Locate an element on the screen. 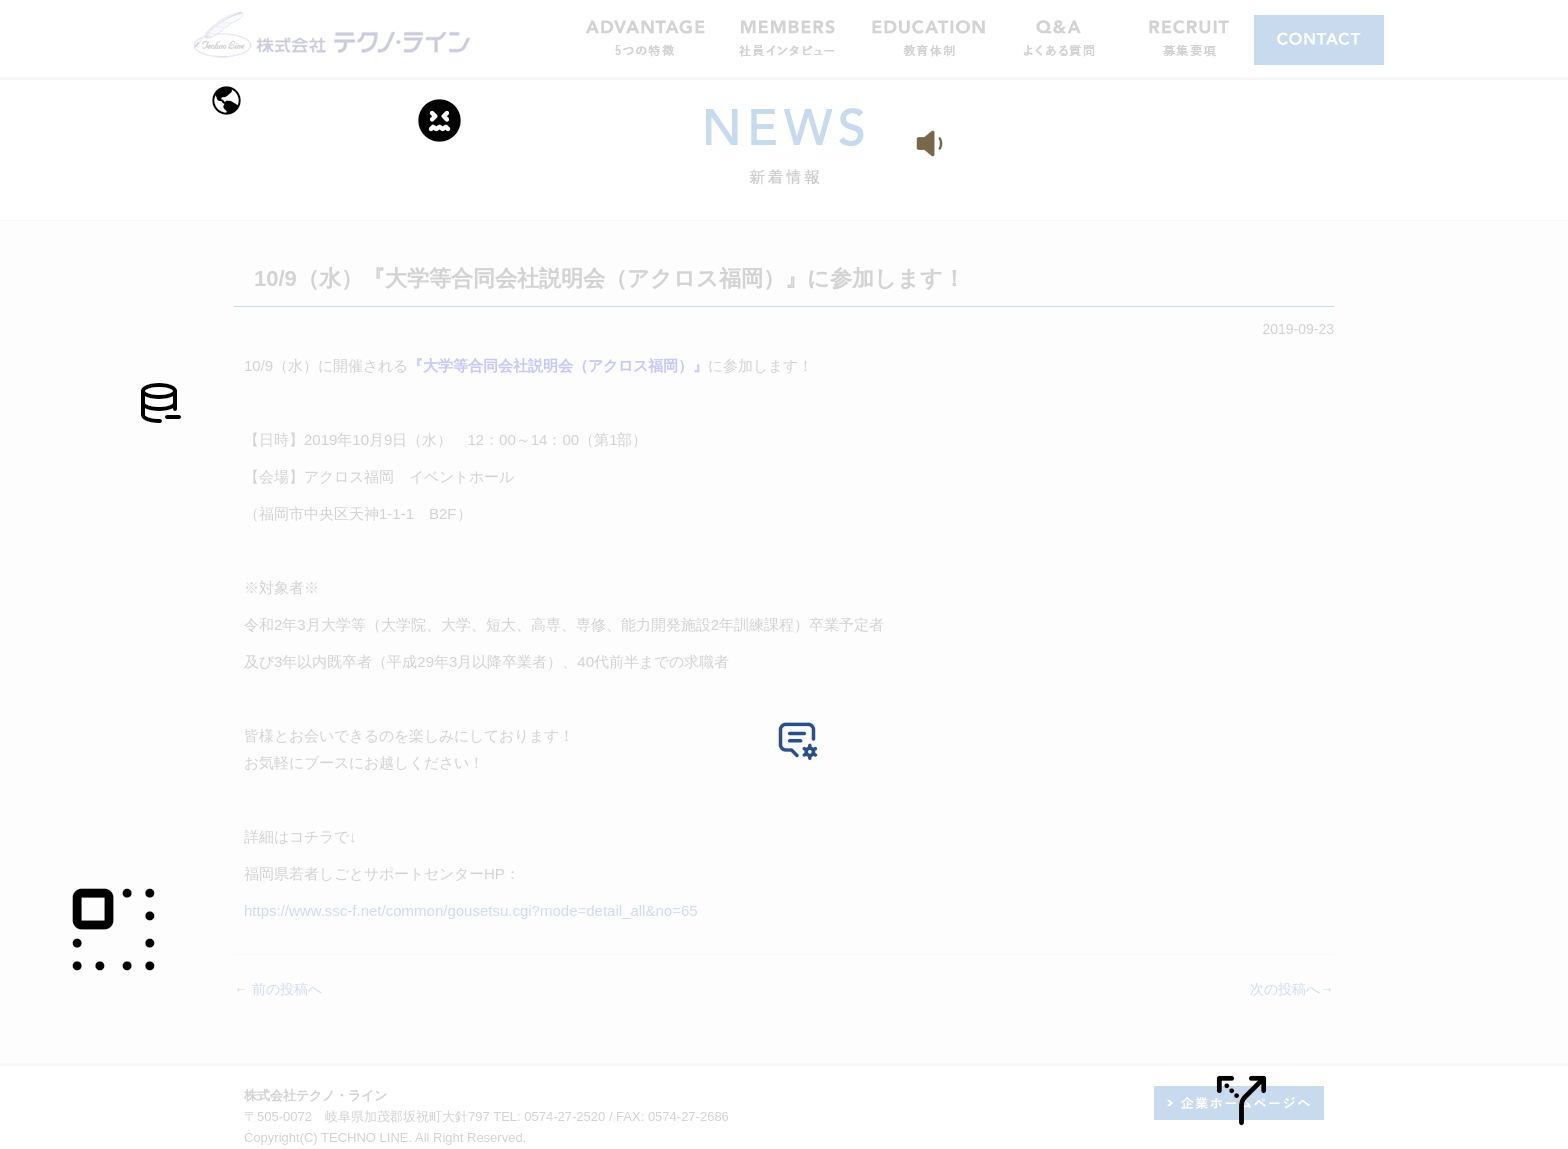  adjust volume to low level is located at coordinates (929, 143).